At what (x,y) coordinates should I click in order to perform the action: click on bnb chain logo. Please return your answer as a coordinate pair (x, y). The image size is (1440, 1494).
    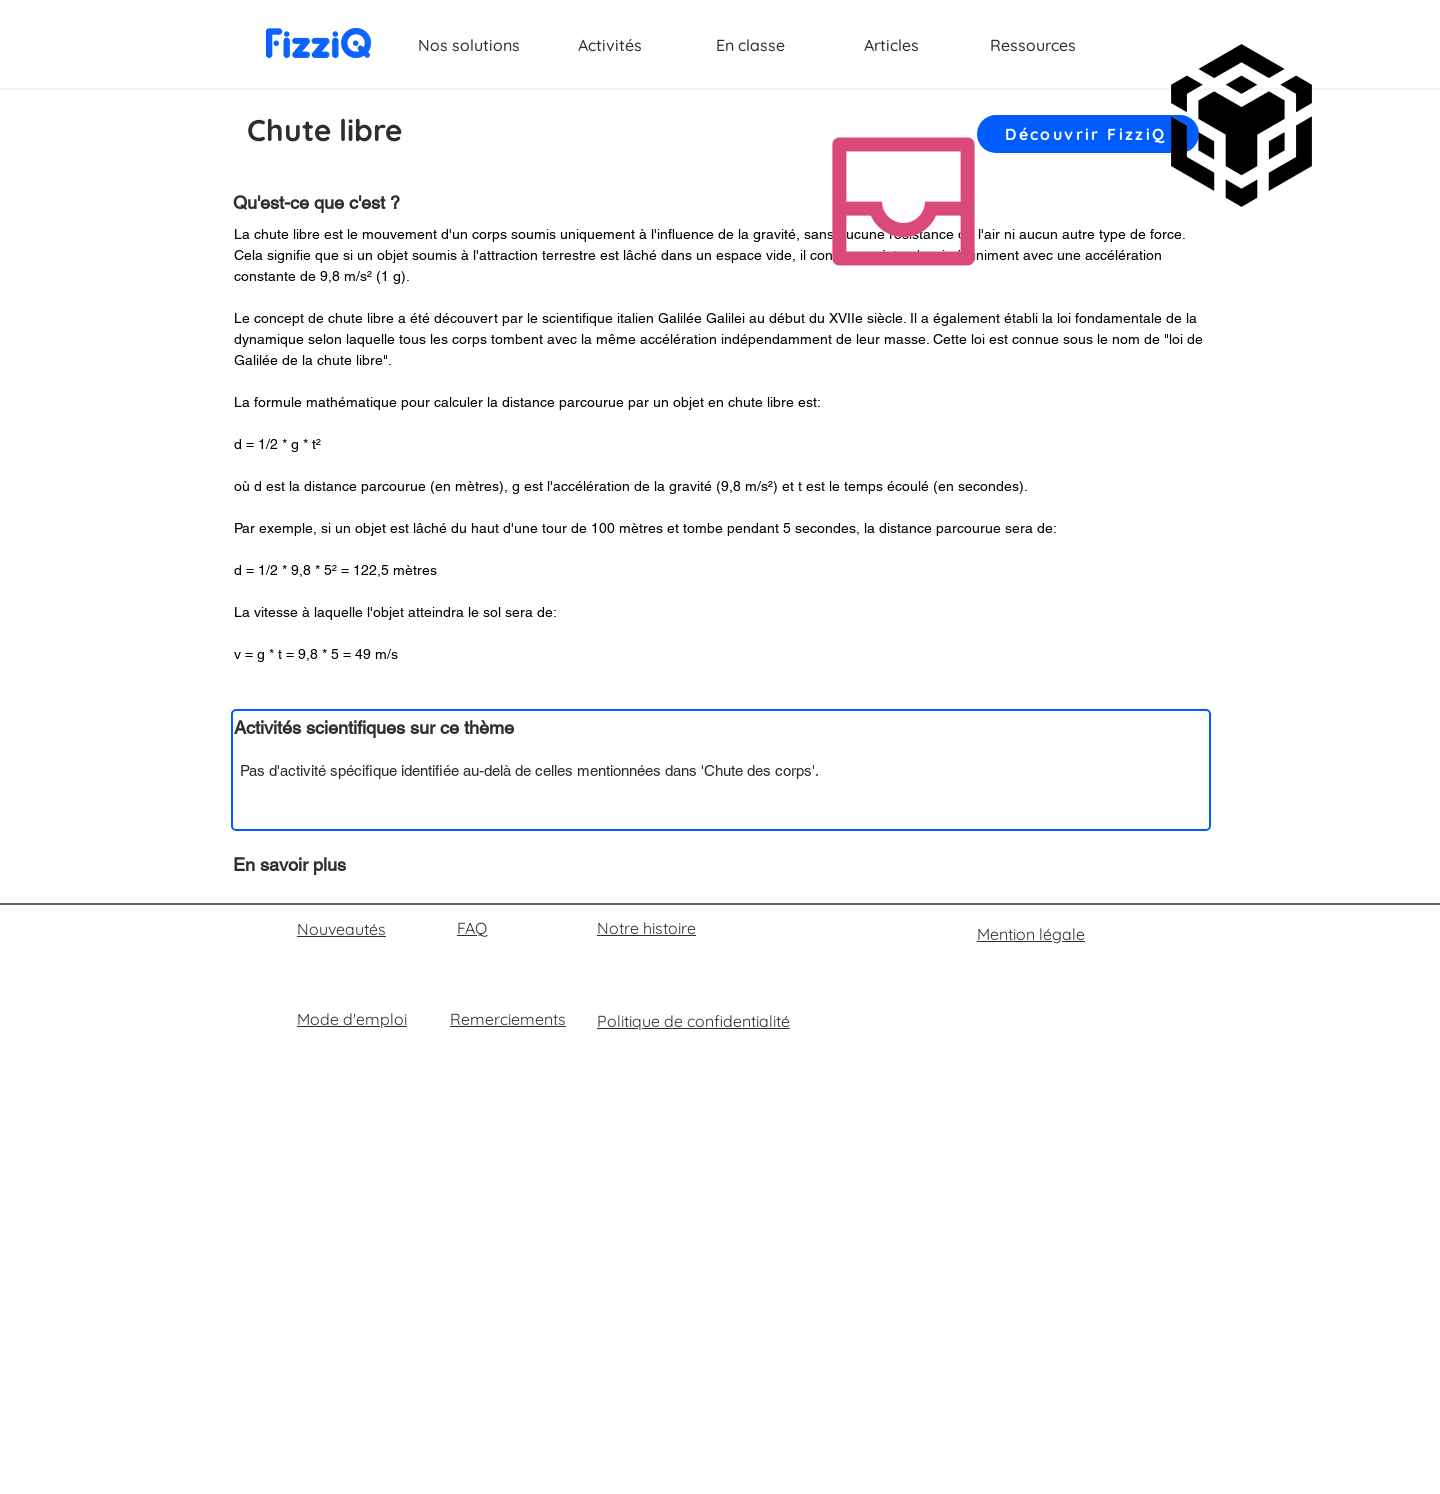
    Looking at the image, I should click on (1241, 125).